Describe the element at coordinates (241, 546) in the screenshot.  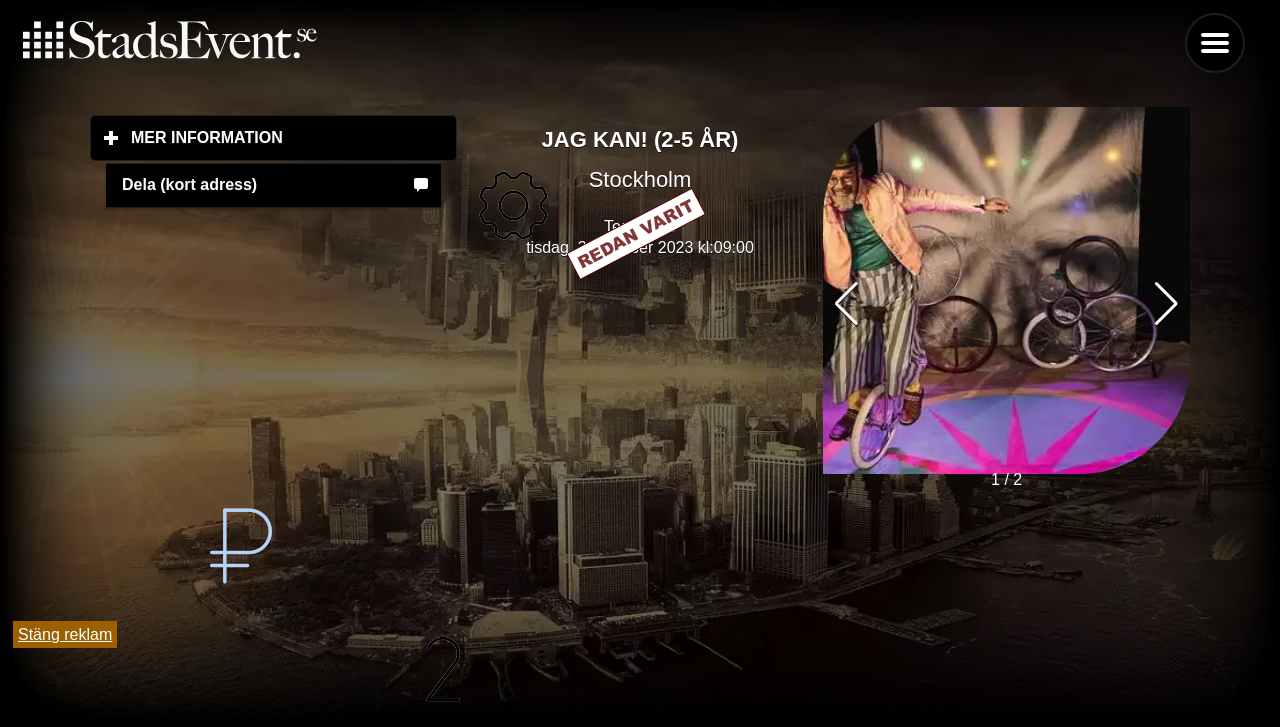
I see `indicates Russian ruble currency` at that location.